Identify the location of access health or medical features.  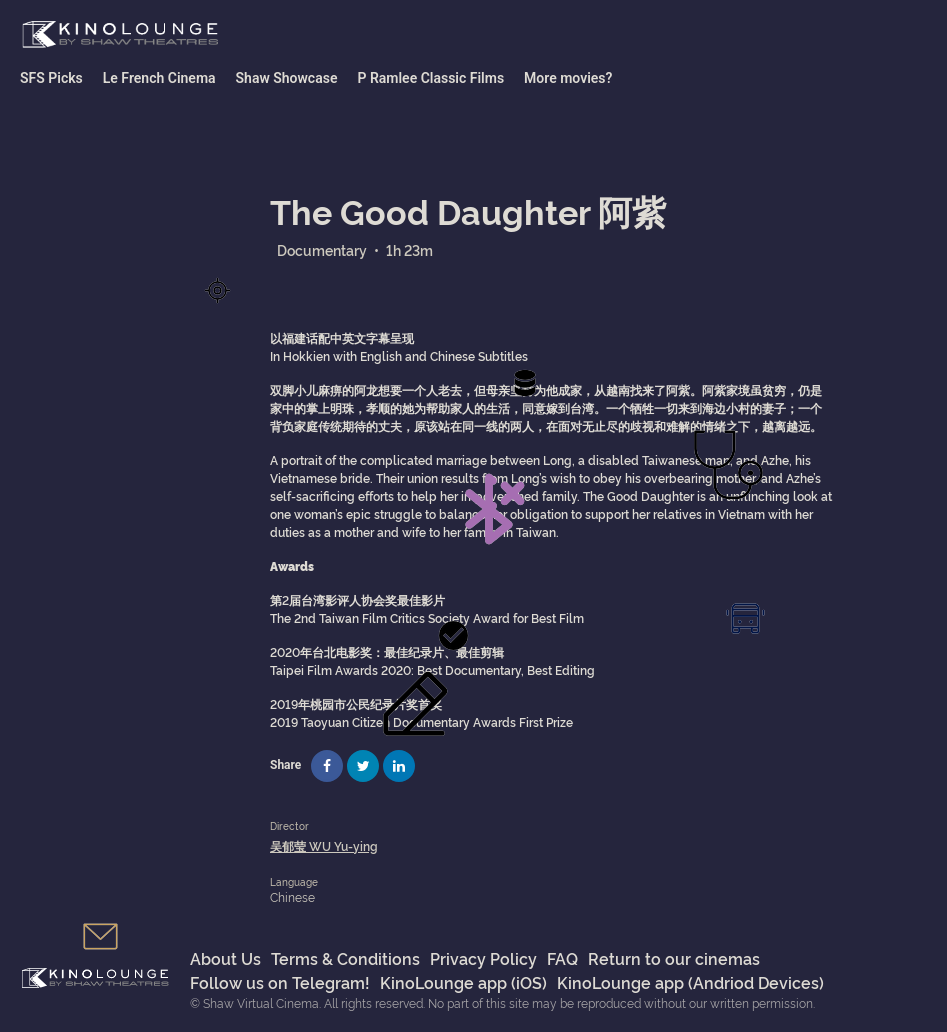
(723, 462).